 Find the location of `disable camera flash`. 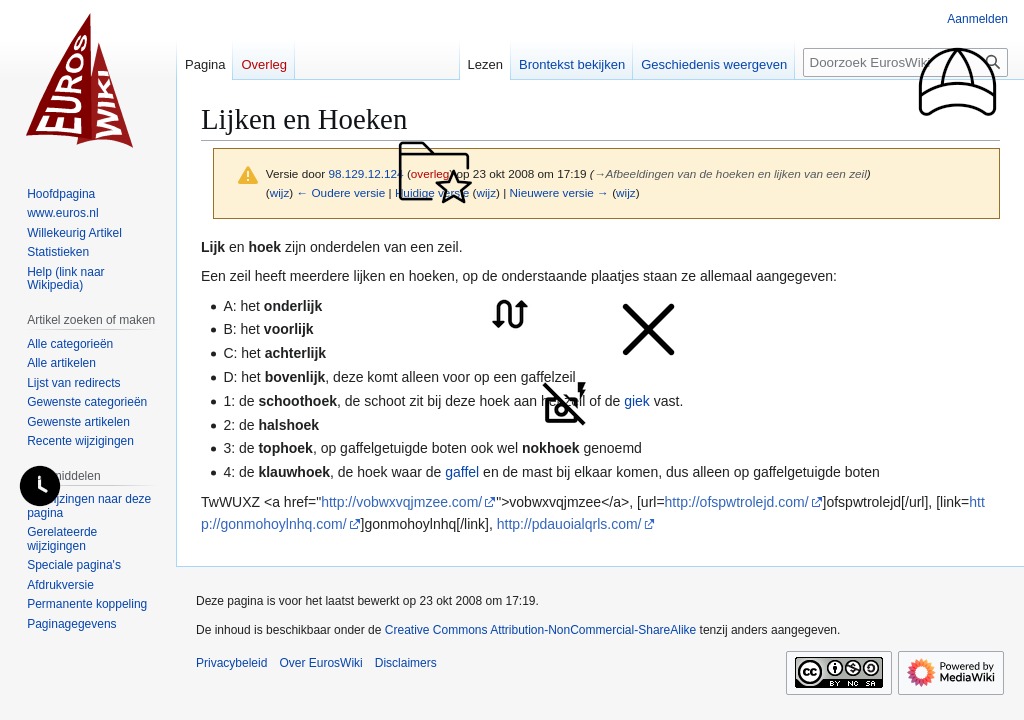

disable camera flash is located at coordinates (565, 402).